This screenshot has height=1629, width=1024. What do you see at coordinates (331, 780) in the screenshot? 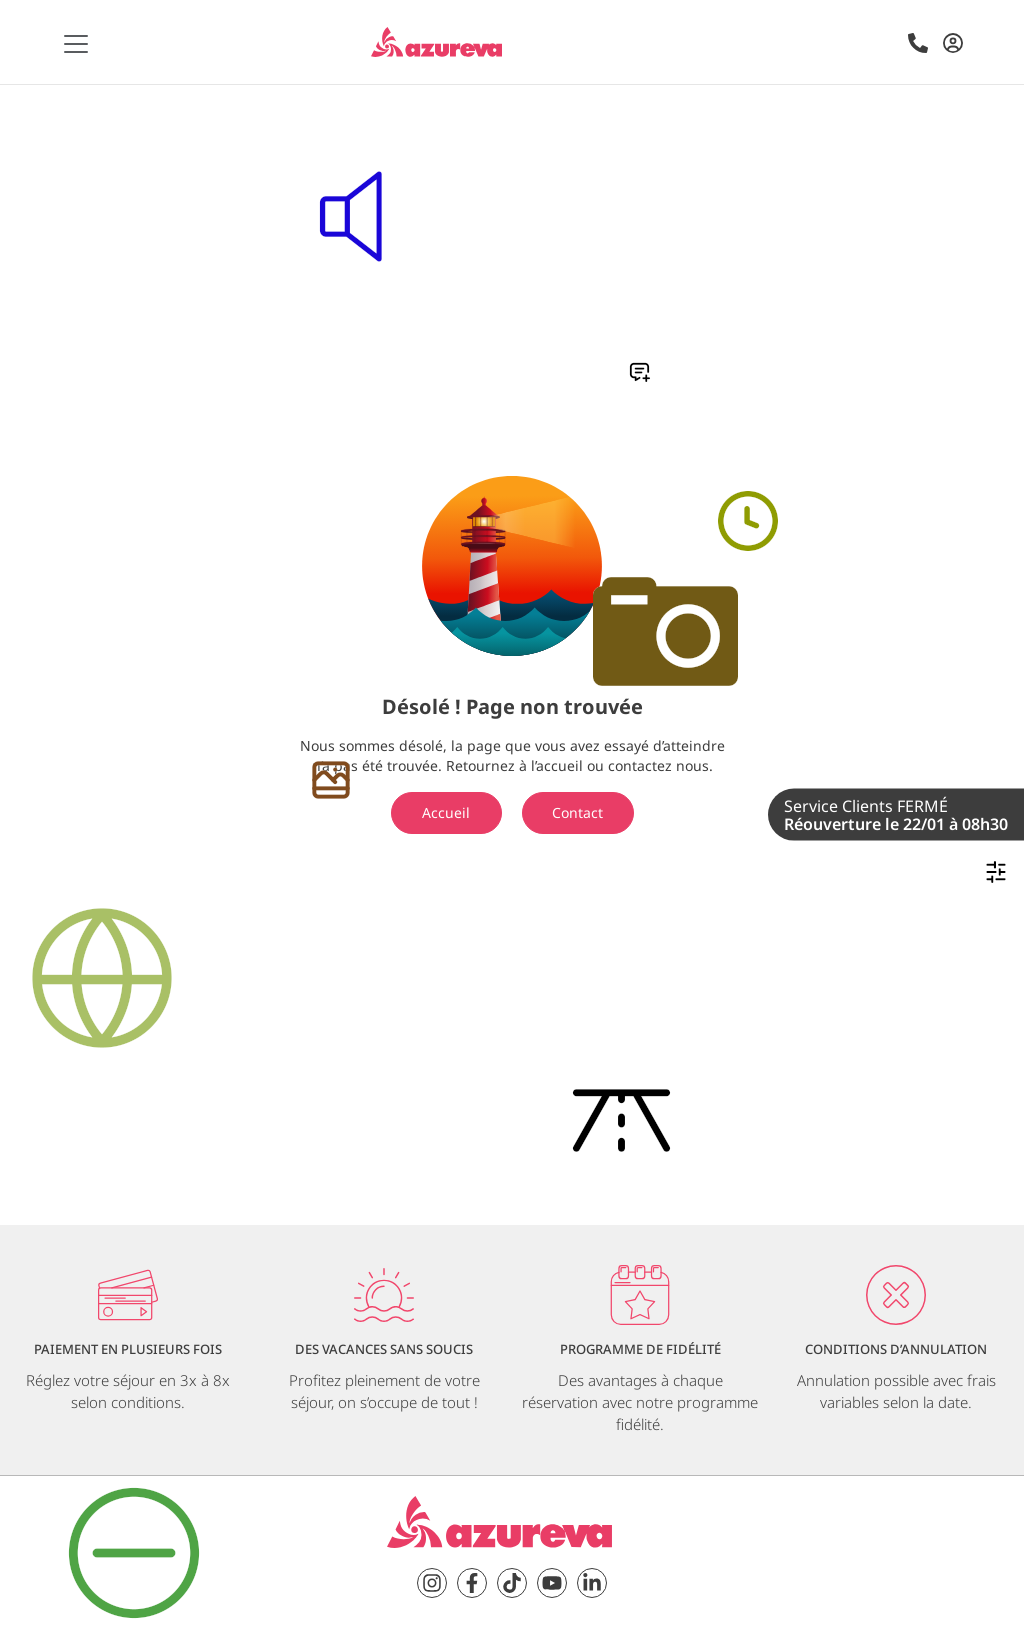
I see `view instant photos or polaroid-style images` at bounding box center [331, 780].